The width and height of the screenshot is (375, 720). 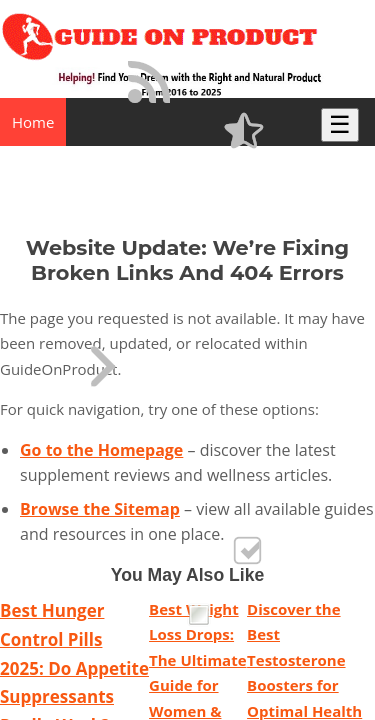 I want to click on stop media playback, so click(x=199, y=615).